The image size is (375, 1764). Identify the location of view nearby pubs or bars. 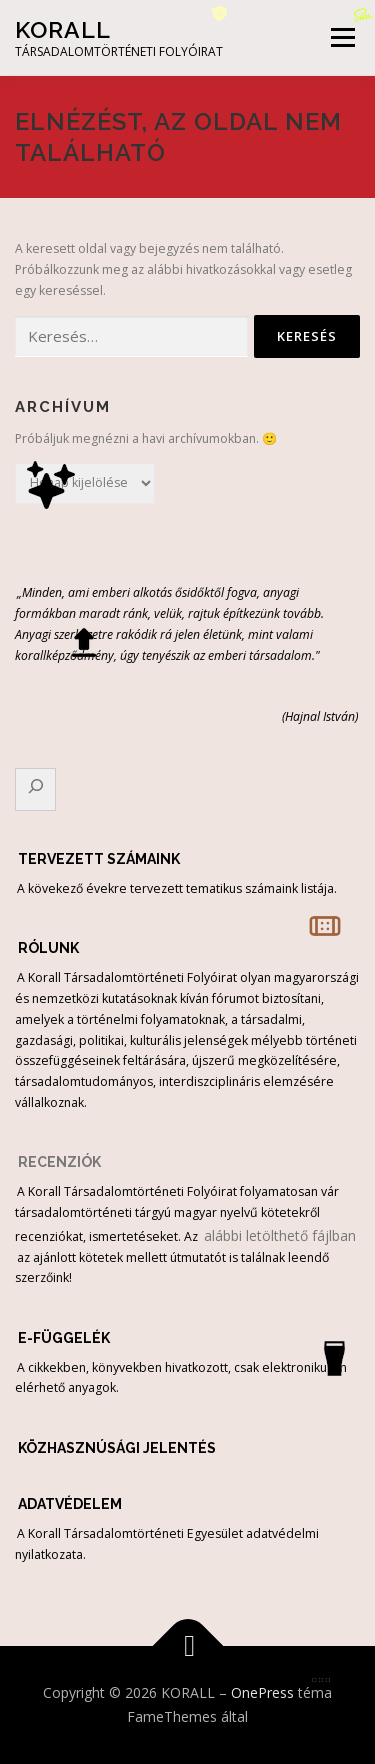
(334, 1358).